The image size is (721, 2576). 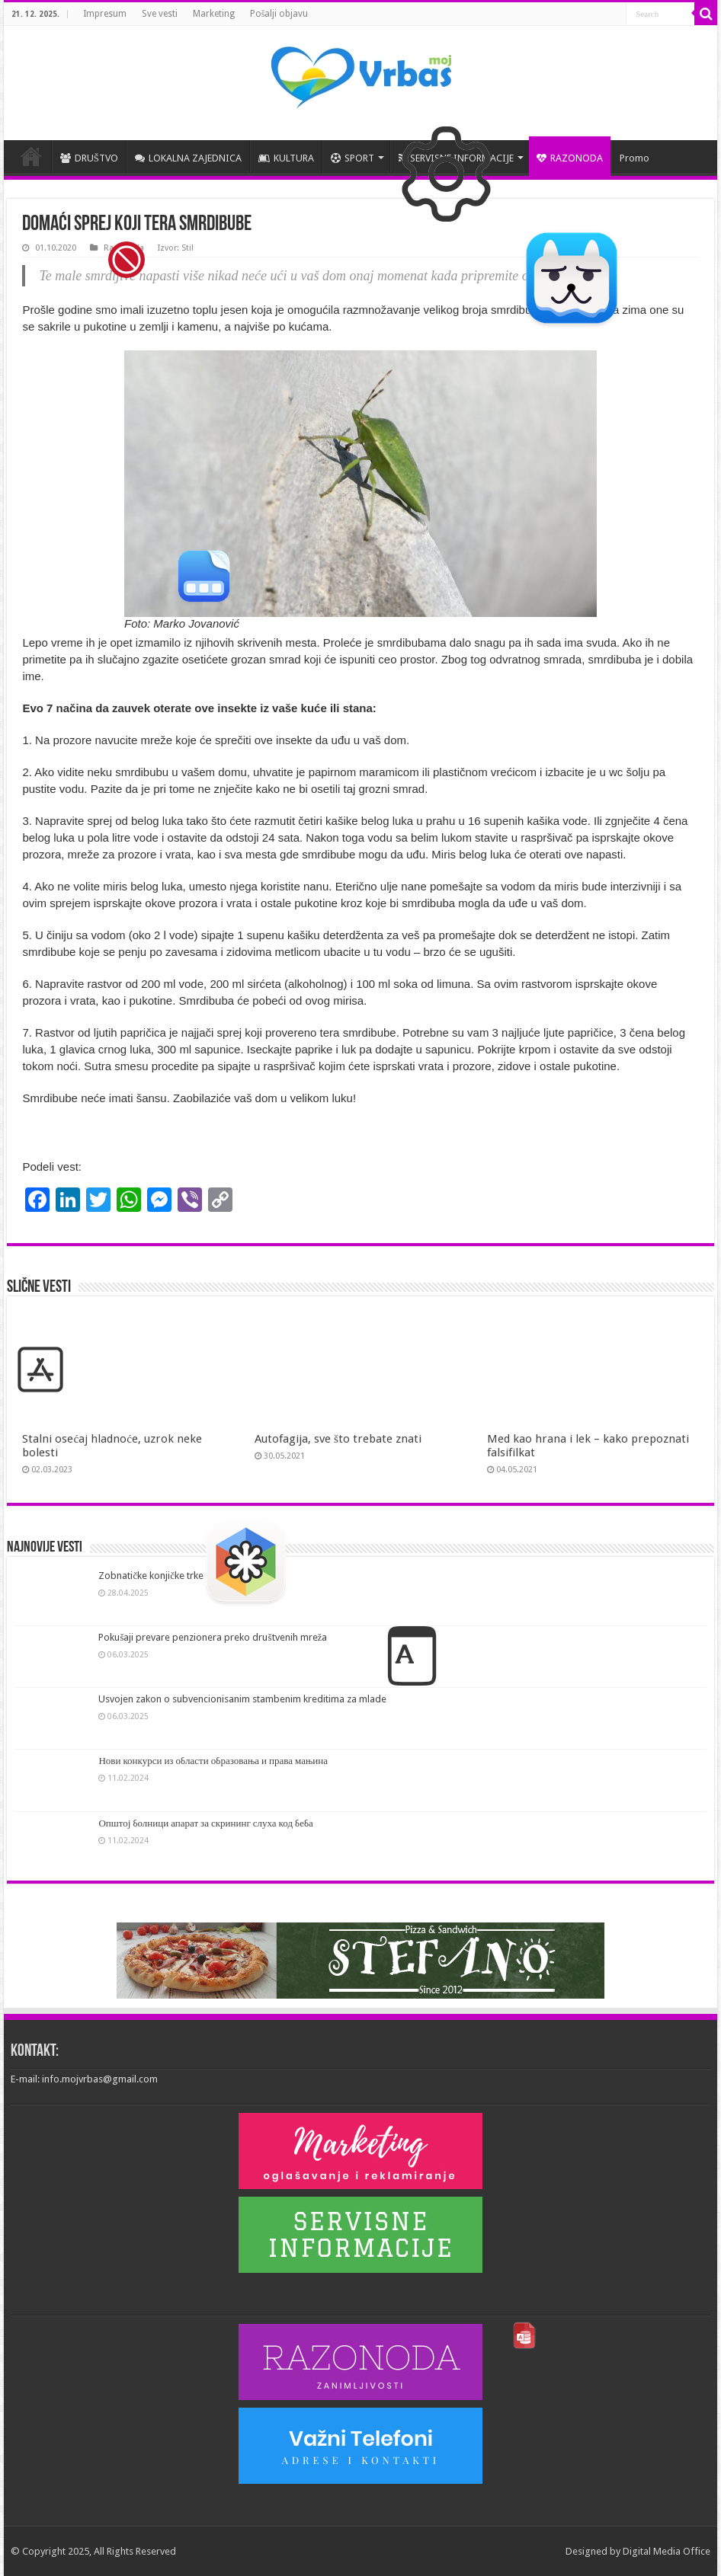 What do you see at coordinates (127, 260) in the screenshot?
I see `delete an email message` at bounding box center [127, 260].